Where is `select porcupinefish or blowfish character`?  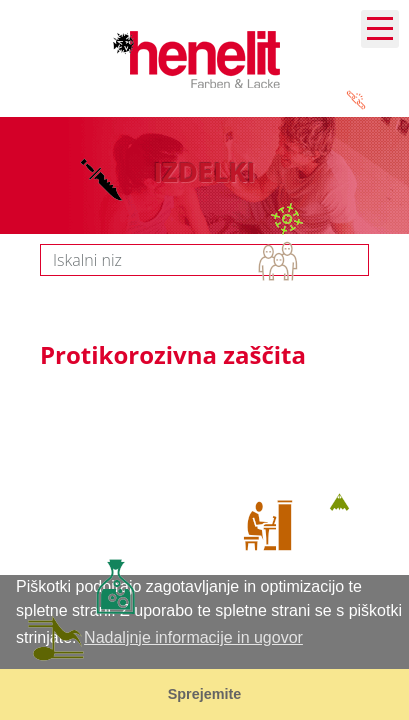 select porcupinefish or blowfish character is located at coordinates (123, 43).